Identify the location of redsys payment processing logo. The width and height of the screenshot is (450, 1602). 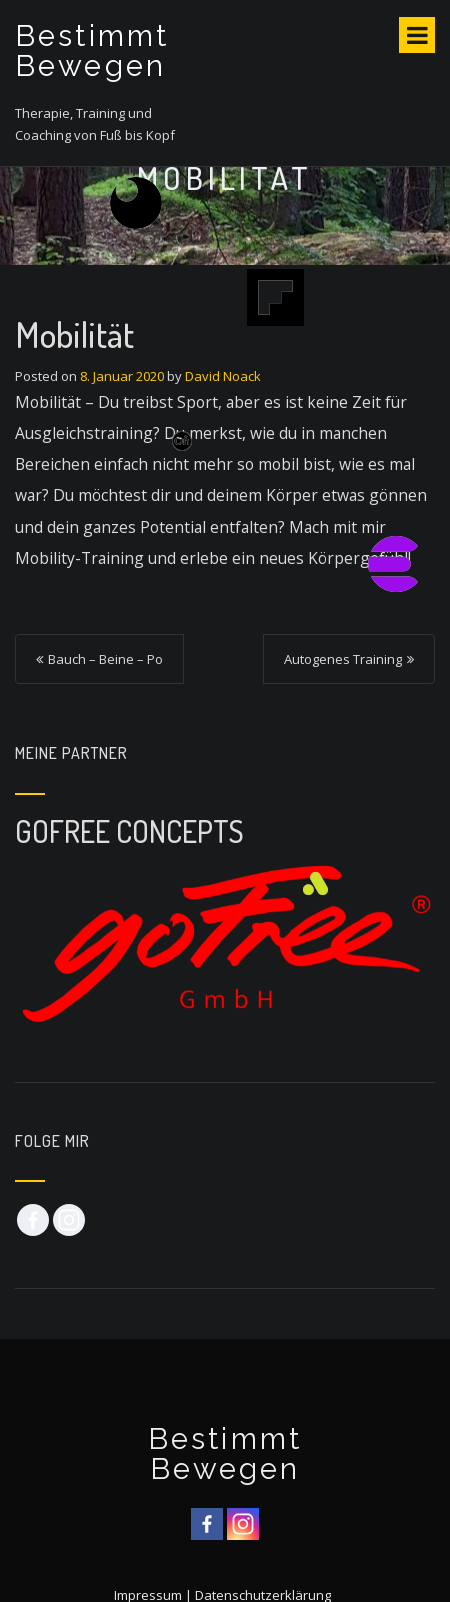
(136, 203).